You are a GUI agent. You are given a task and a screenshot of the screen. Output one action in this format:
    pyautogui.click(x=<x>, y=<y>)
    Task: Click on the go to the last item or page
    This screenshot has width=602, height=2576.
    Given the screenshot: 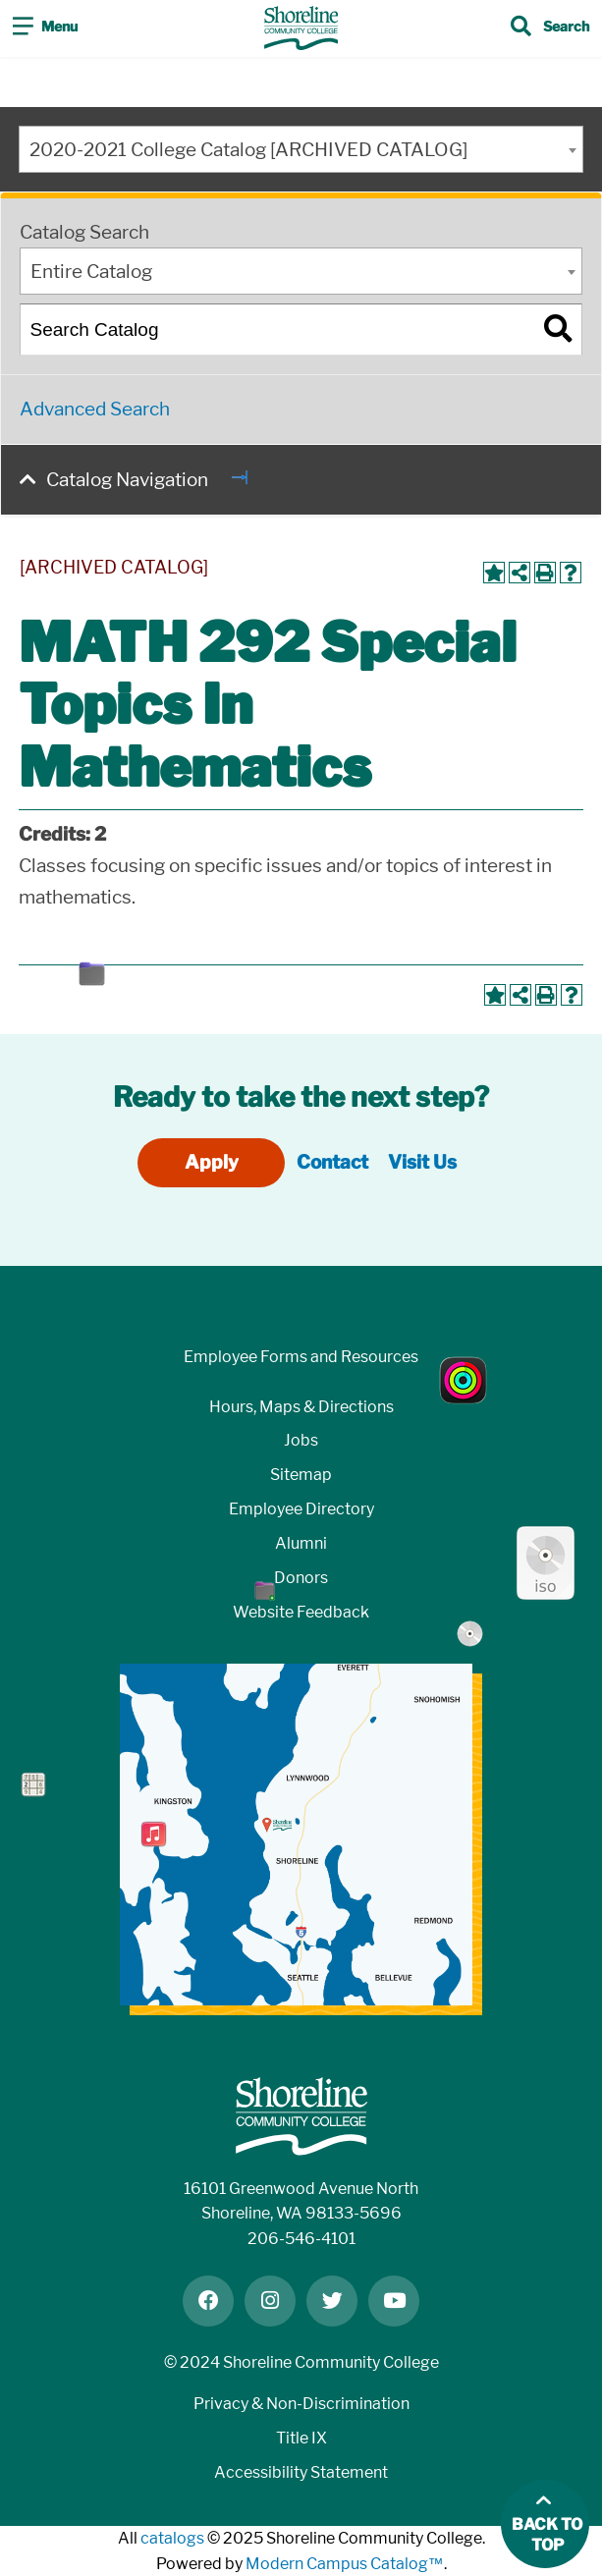 What is the action you would take?
    pyautogui.click(x=240, y=477)
    